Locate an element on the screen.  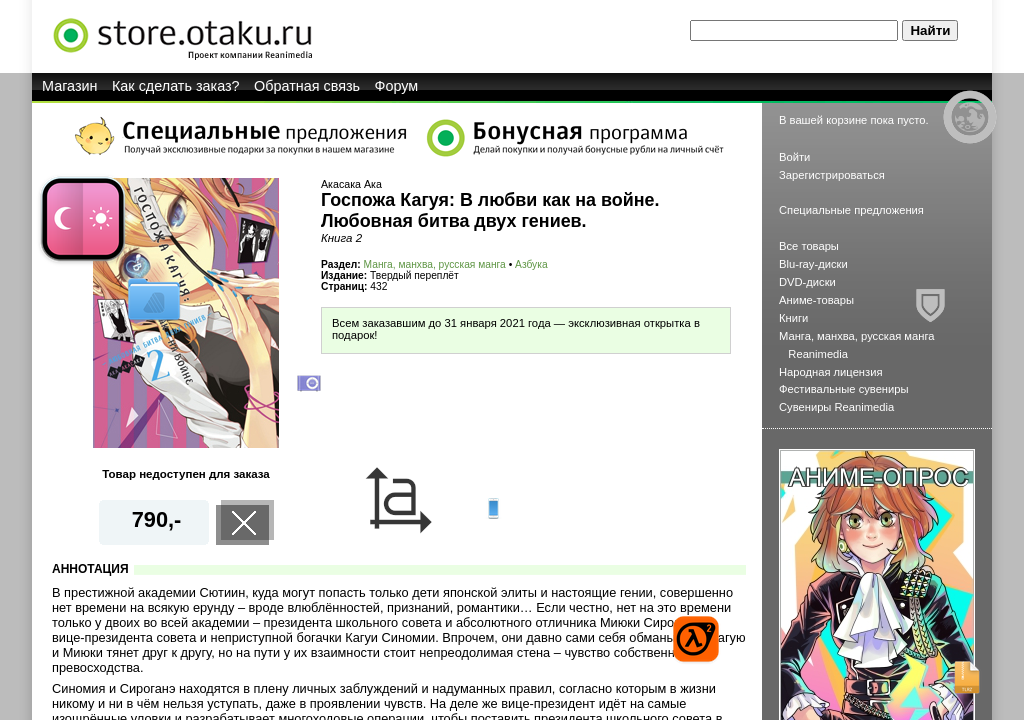
iPod shuffle device connected is located at coordinates (309, 379).